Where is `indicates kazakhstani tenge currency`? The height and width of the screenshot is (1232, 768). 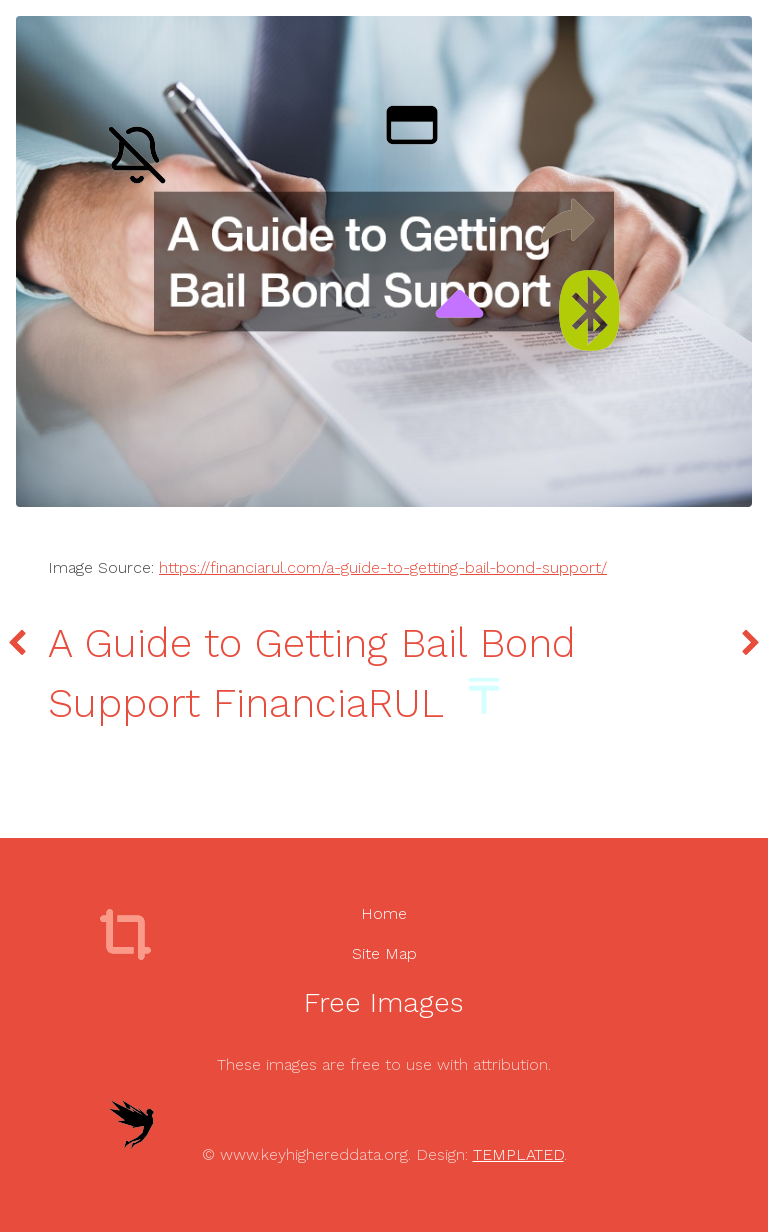
indicates kazakhstani tenge currency is located at coordinates (484, 696).